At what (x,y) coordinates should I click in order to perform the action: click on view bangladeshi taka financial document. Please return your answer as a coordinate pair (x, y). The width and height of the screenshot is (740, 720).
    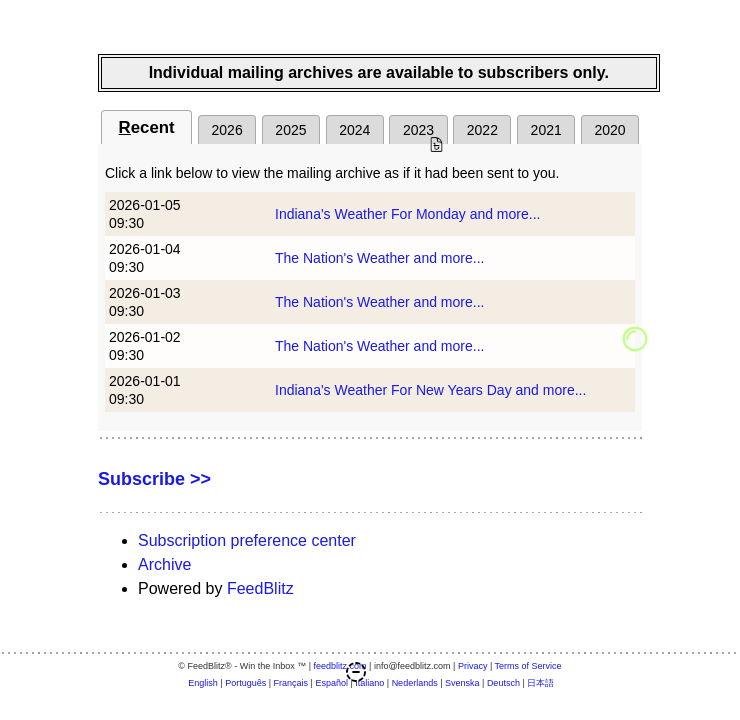
    Looking at the image, I should click on (436, 144).